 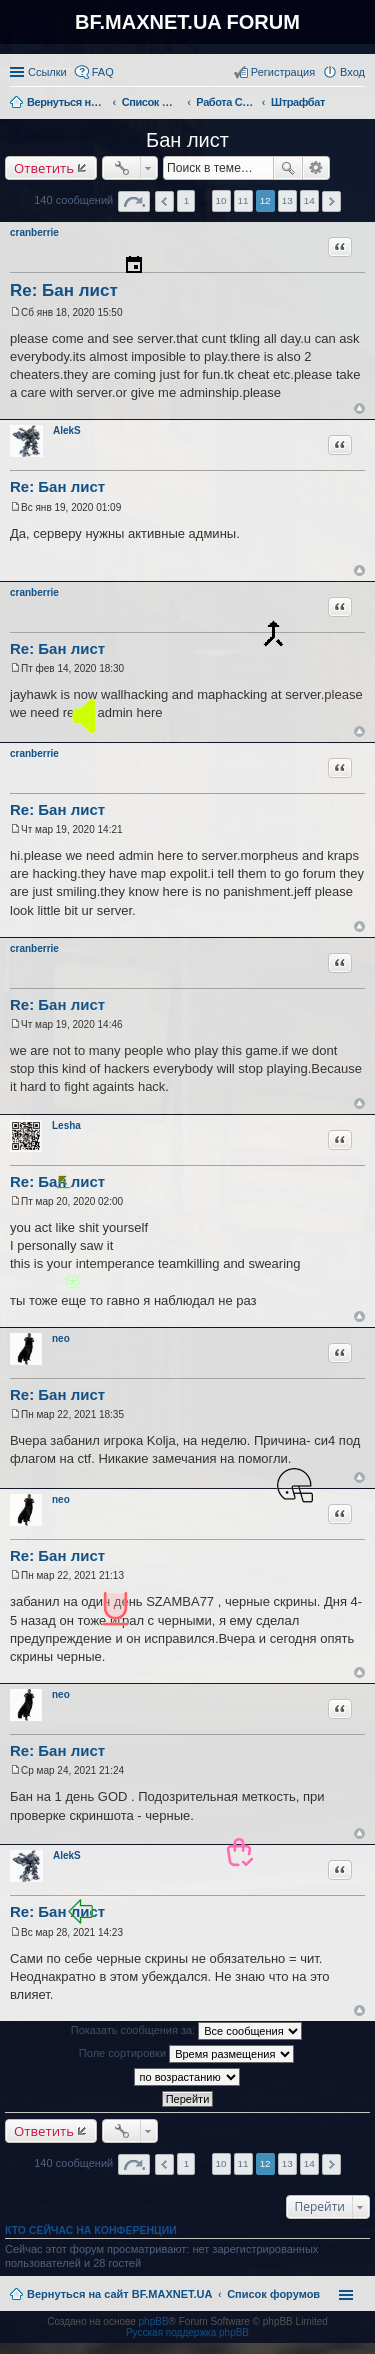 What do you see at coordinates (85, 716) in the screenshot?
I see `mute or unmute audio` at bounding box center [85, 716].